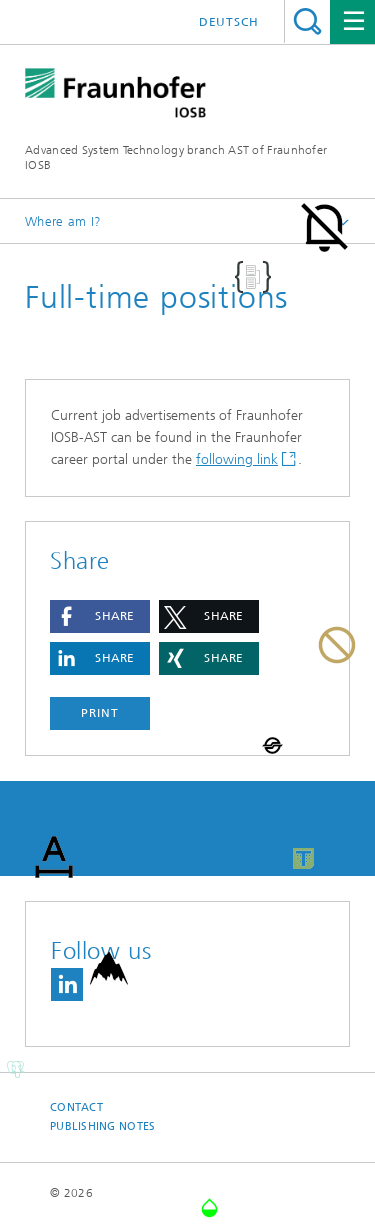  I want to click on burton snowboards brand logo, so click(109, 968).